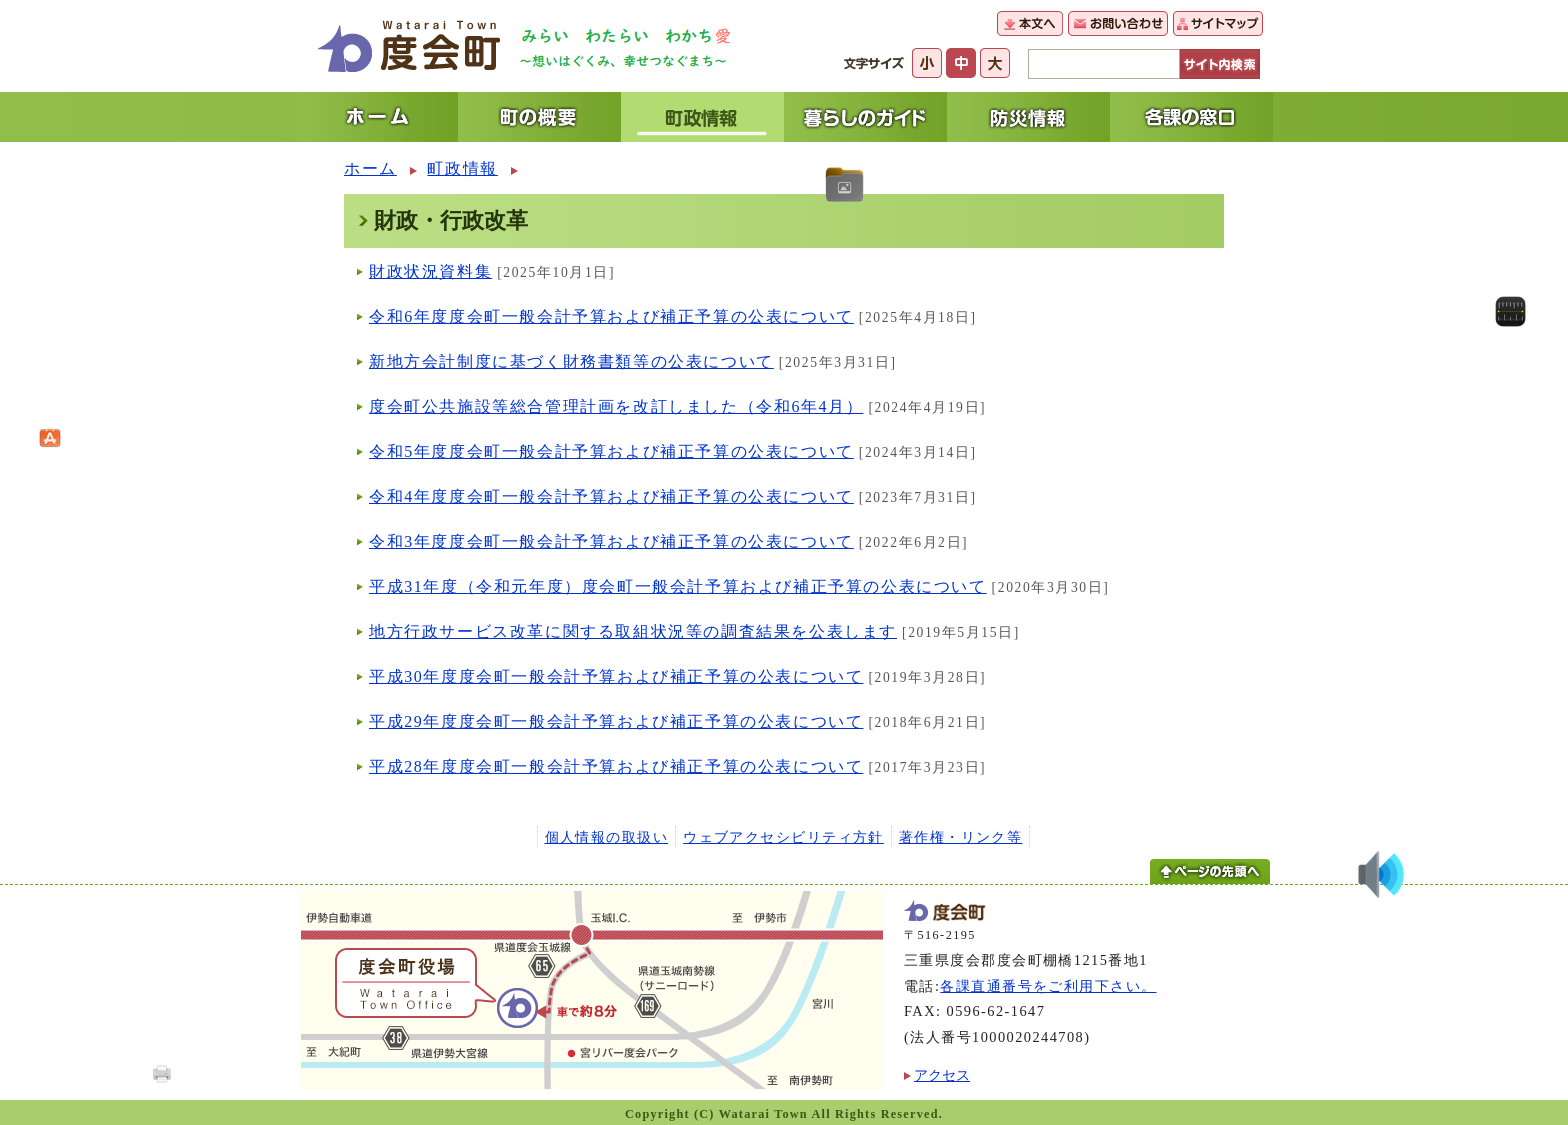 The image size is (1568, 1125). What do you see at coordinates (162, 1074) in the screenshot?
I see `print the current document` at bounding box center [162, 1074].